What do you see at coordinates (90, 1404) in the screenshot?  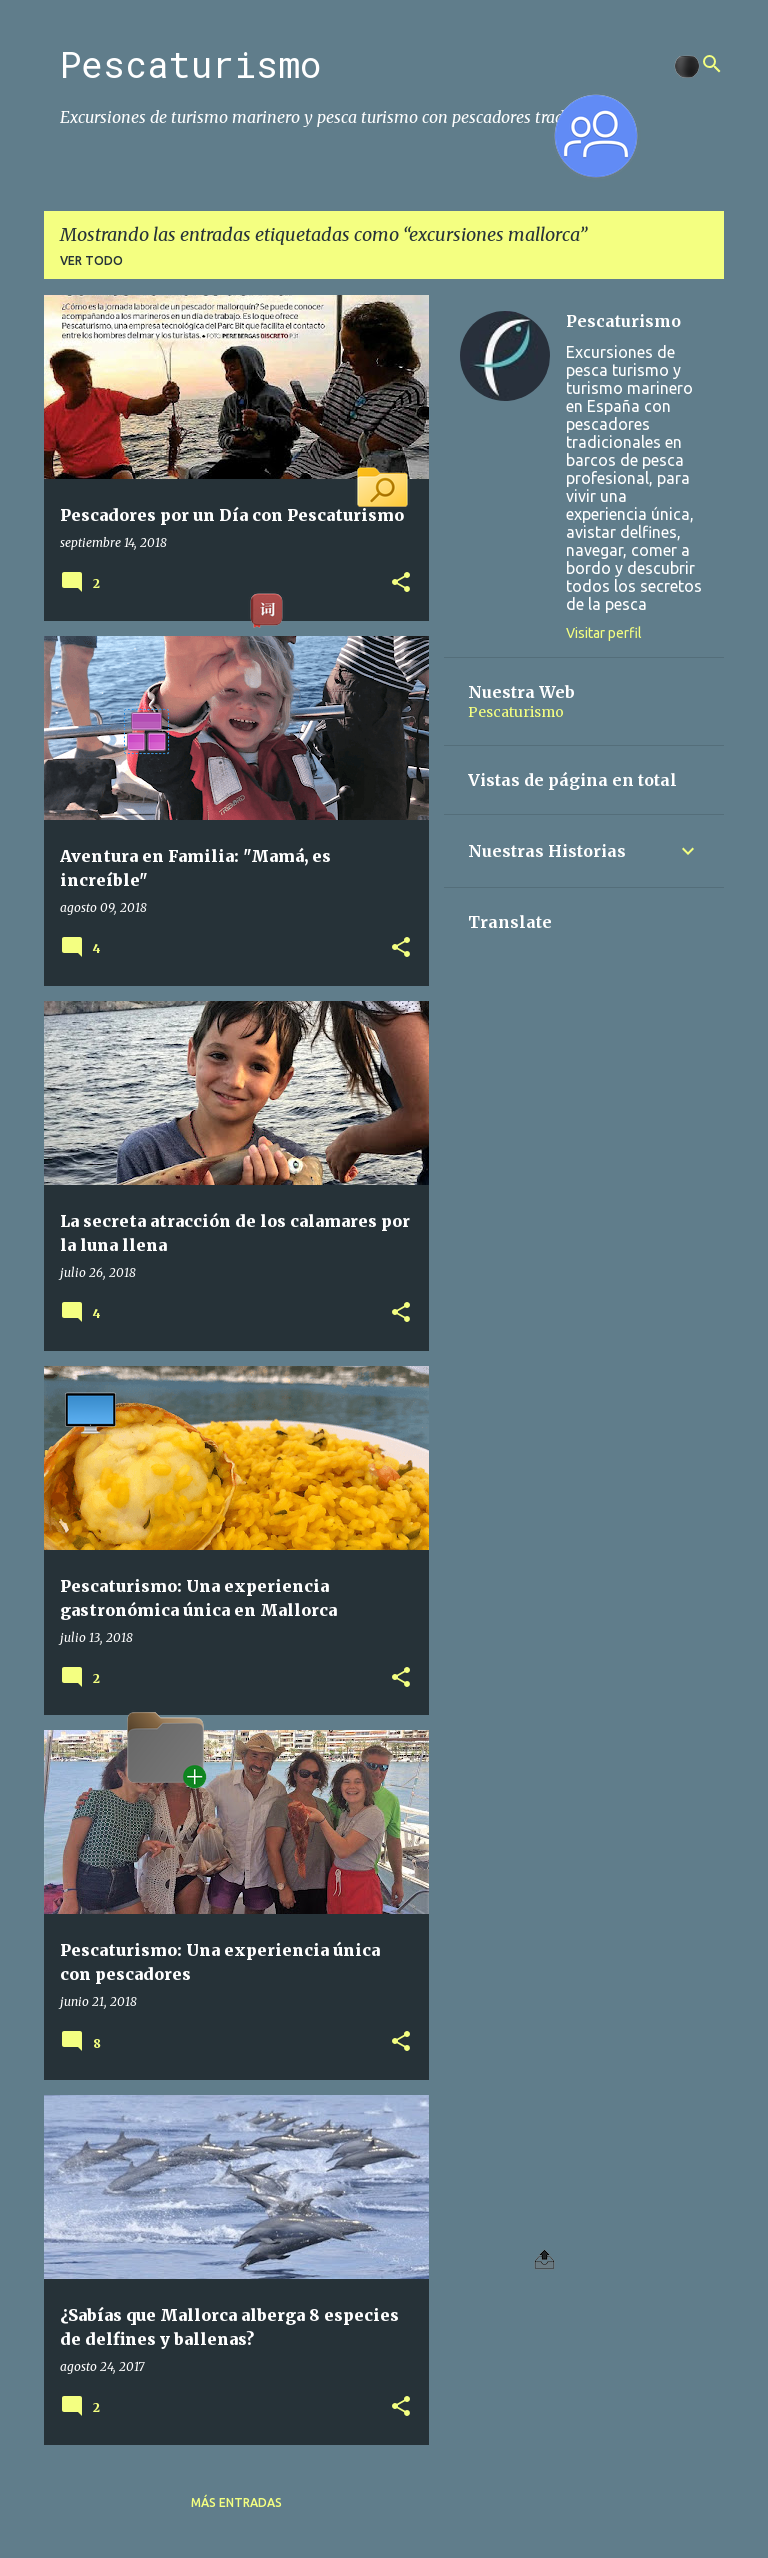 I see `apple led cinema display 24-inch monitor` at bounding box center [90, 1404].